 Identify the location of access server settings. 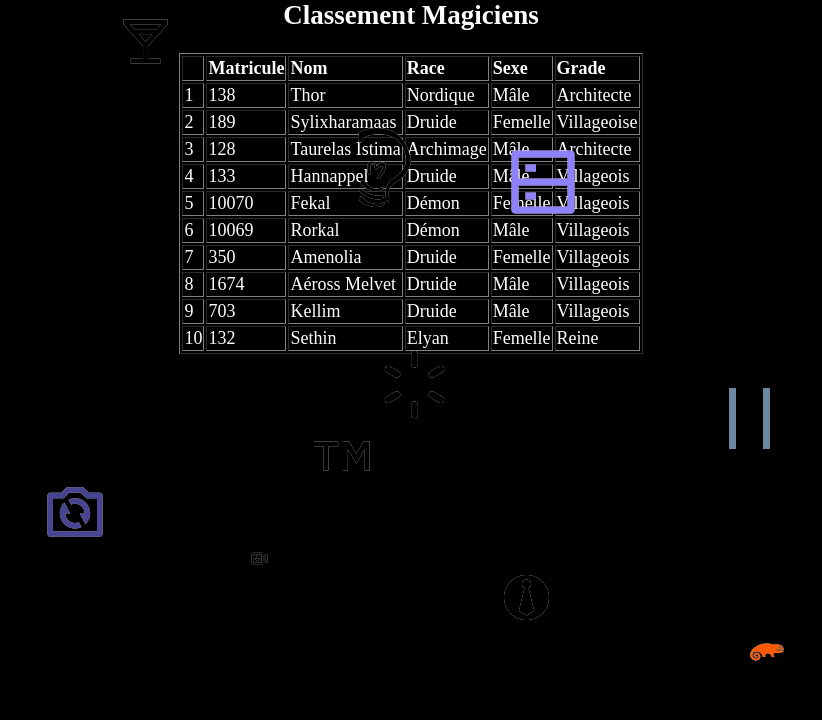
(543, 182).